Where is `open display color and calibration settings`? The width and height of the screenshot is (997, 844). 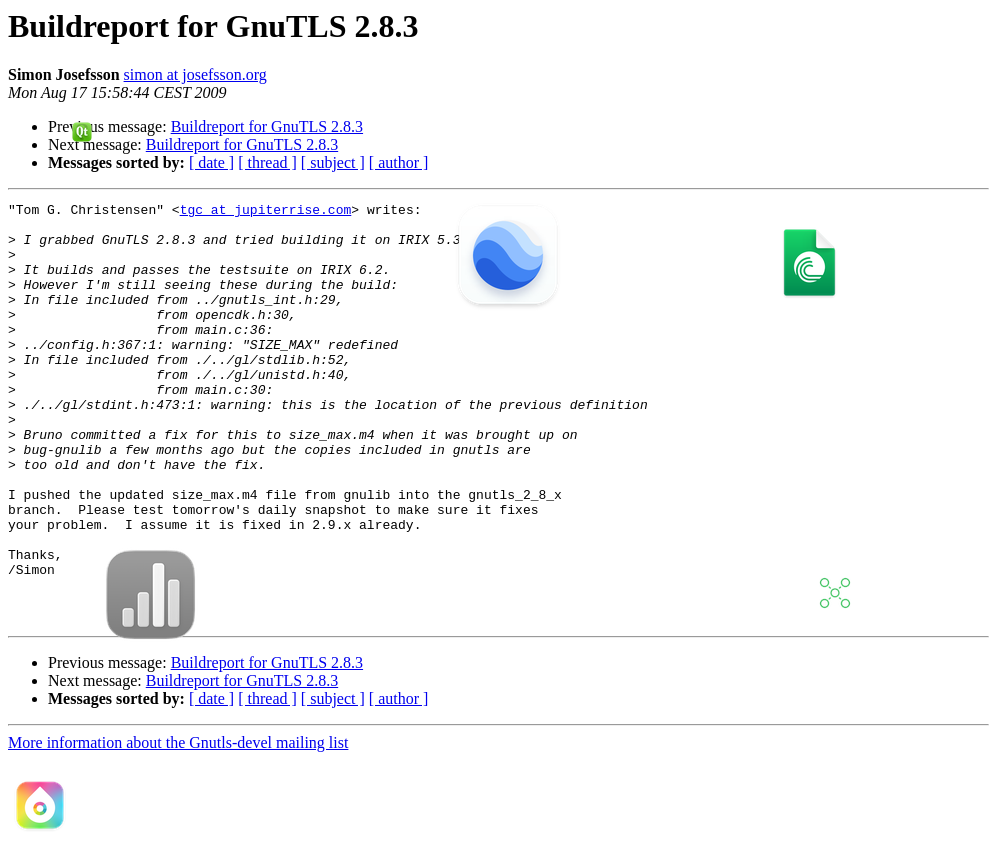
open display color and calibration settings is located at coordinates (40, 806).